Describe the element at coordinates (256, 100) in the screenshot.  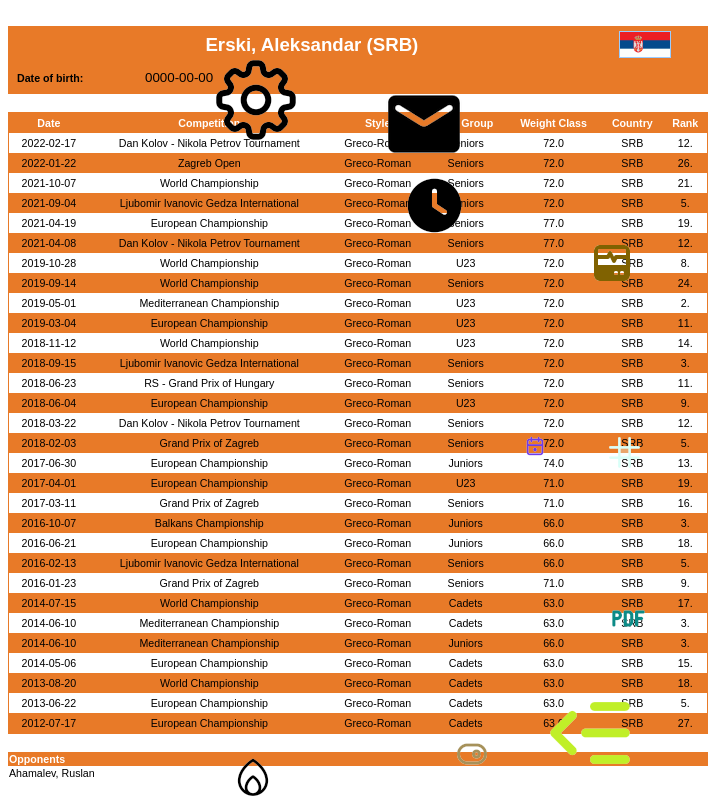
I see `access settings or preferences` at that location.